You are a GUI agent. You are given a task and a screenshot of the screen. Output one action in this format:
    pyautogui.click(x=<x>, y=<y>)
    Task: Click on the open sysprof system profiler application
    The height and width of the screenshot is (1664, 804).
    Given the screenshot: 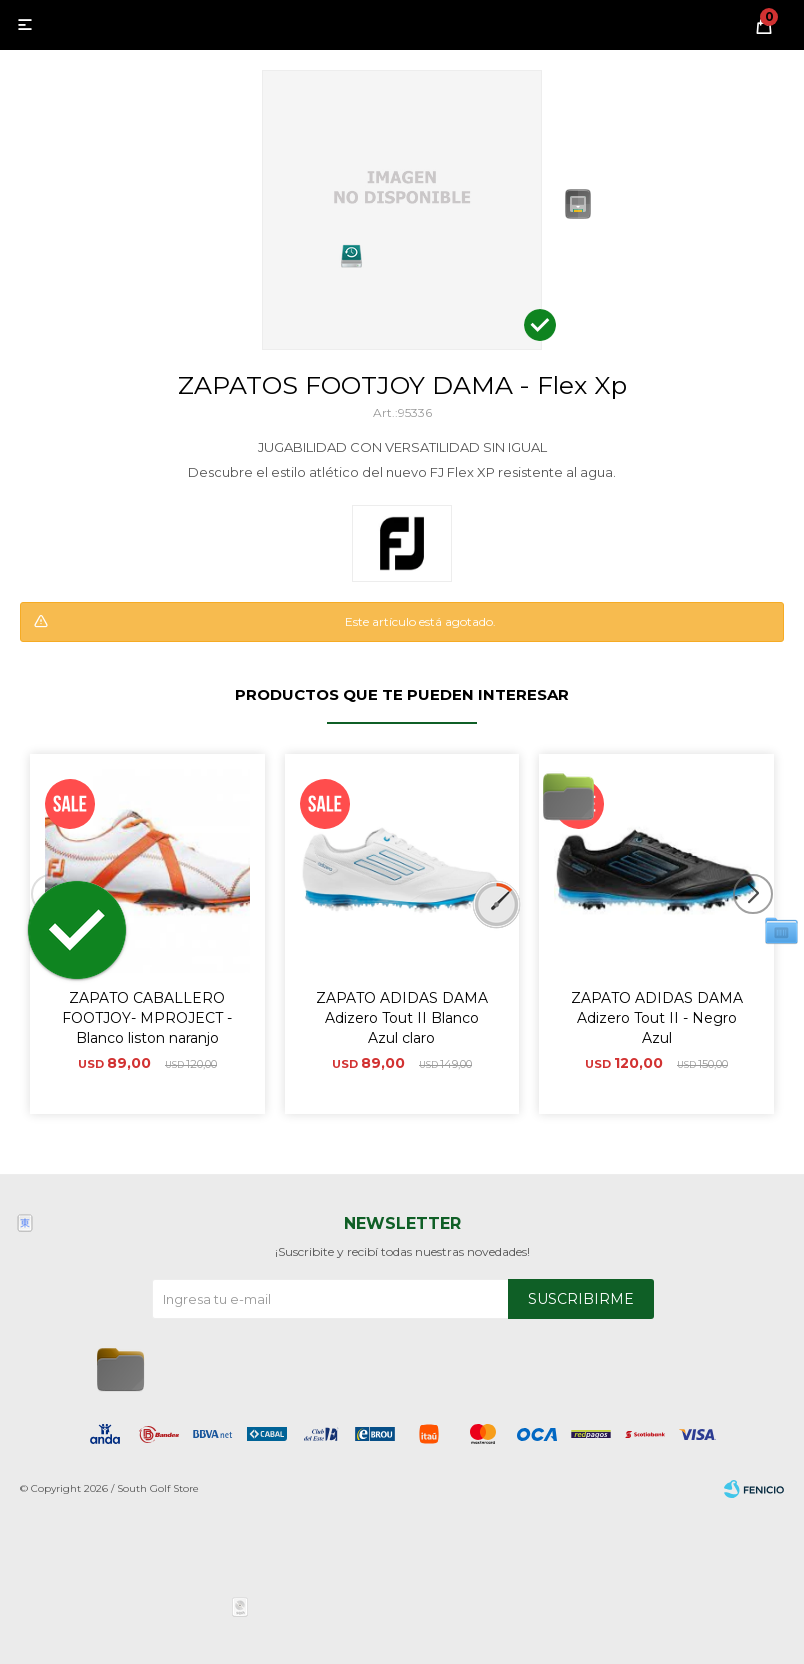 What is the action you would take?
    pyautogui.click(x=496, y=904)
    